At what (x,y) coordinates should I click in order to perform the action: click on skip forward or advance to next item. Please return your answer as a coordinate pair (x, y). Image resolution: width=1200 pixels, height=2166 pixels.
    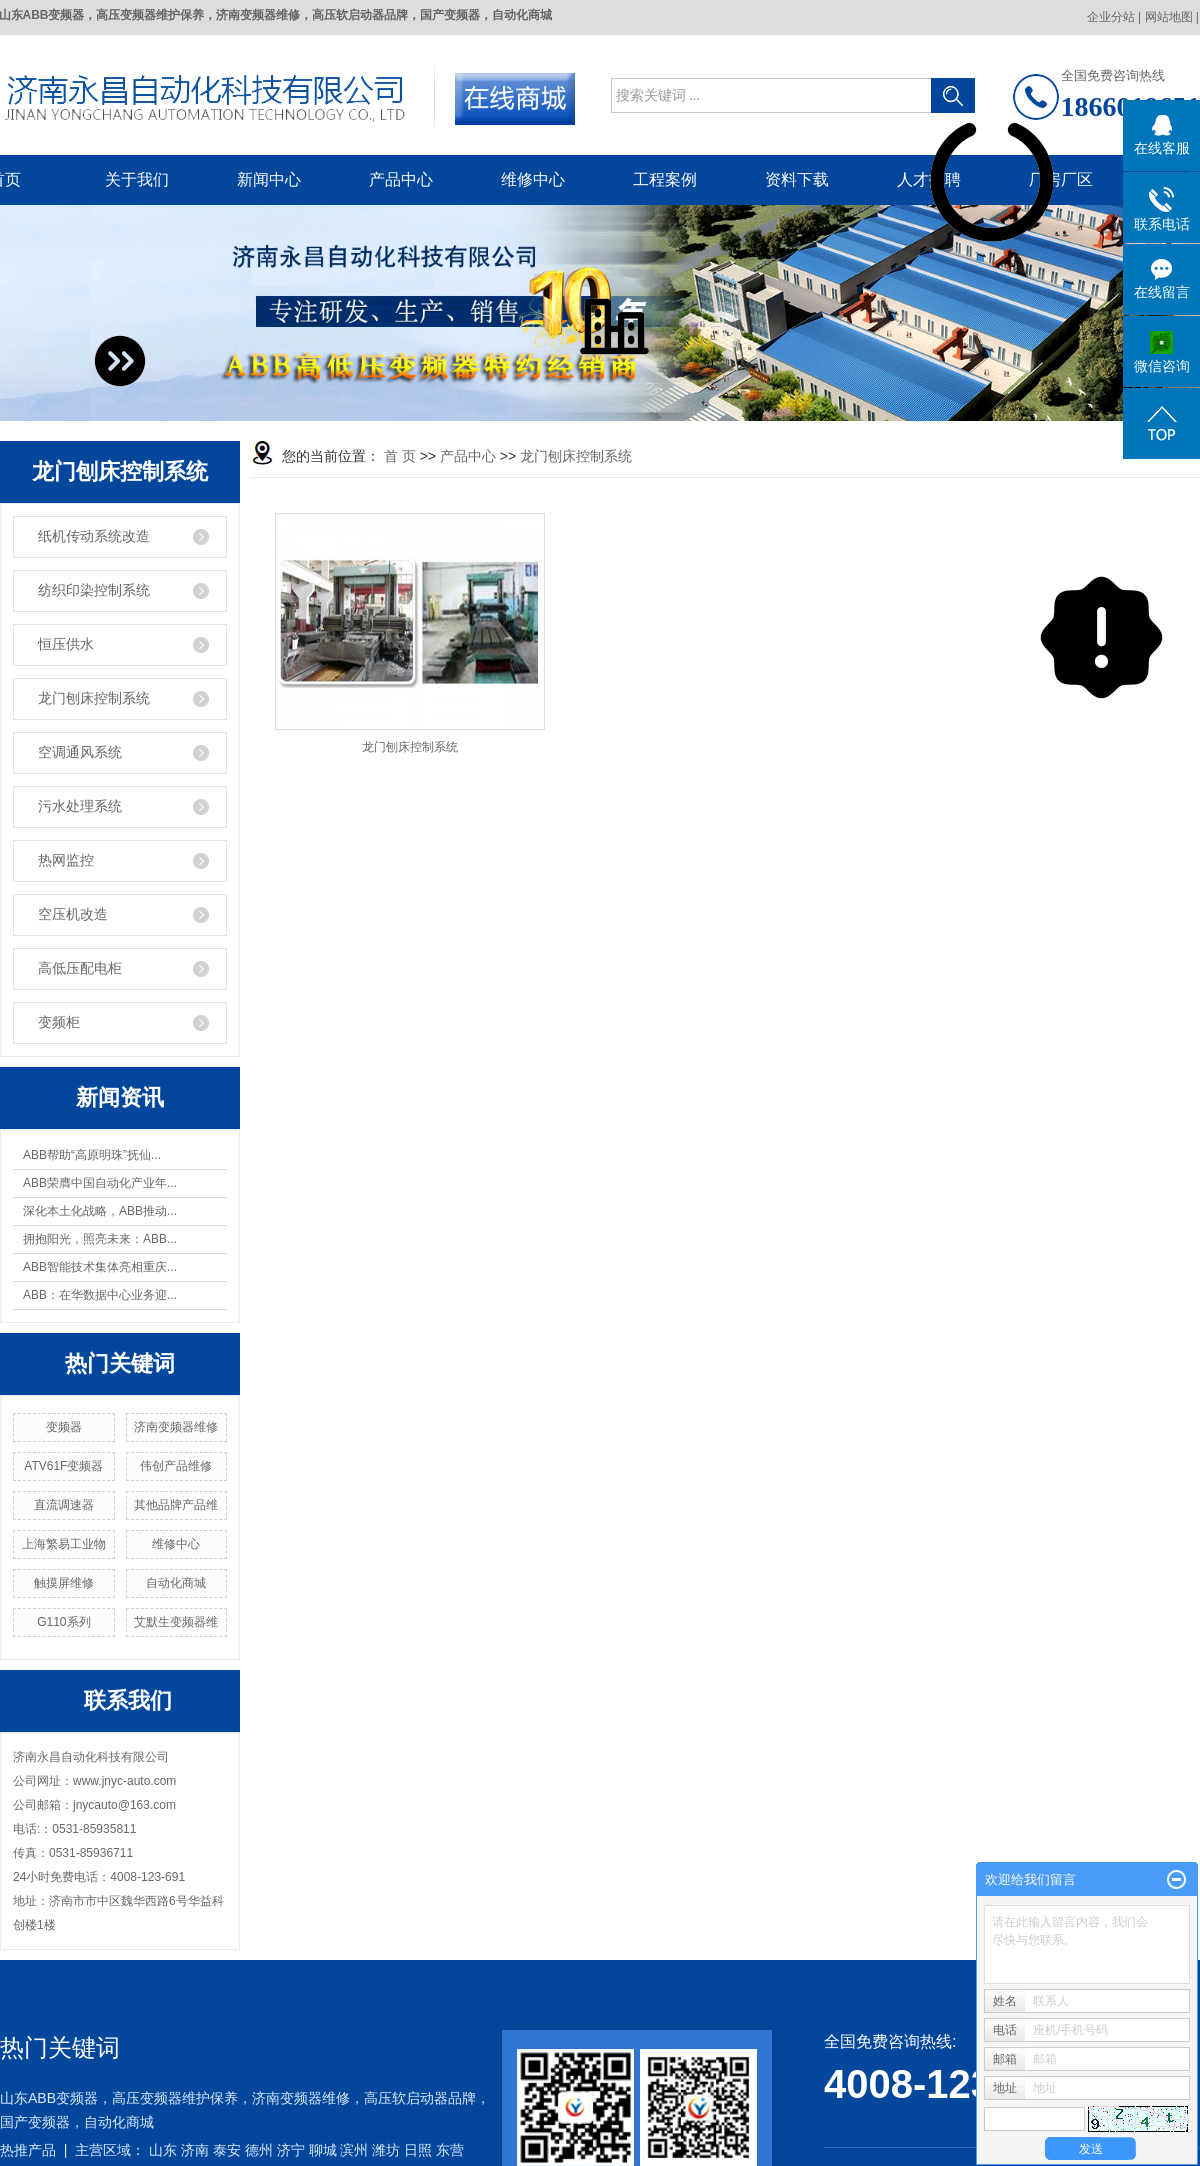
    Looking at the image, I should click on (120, 361).